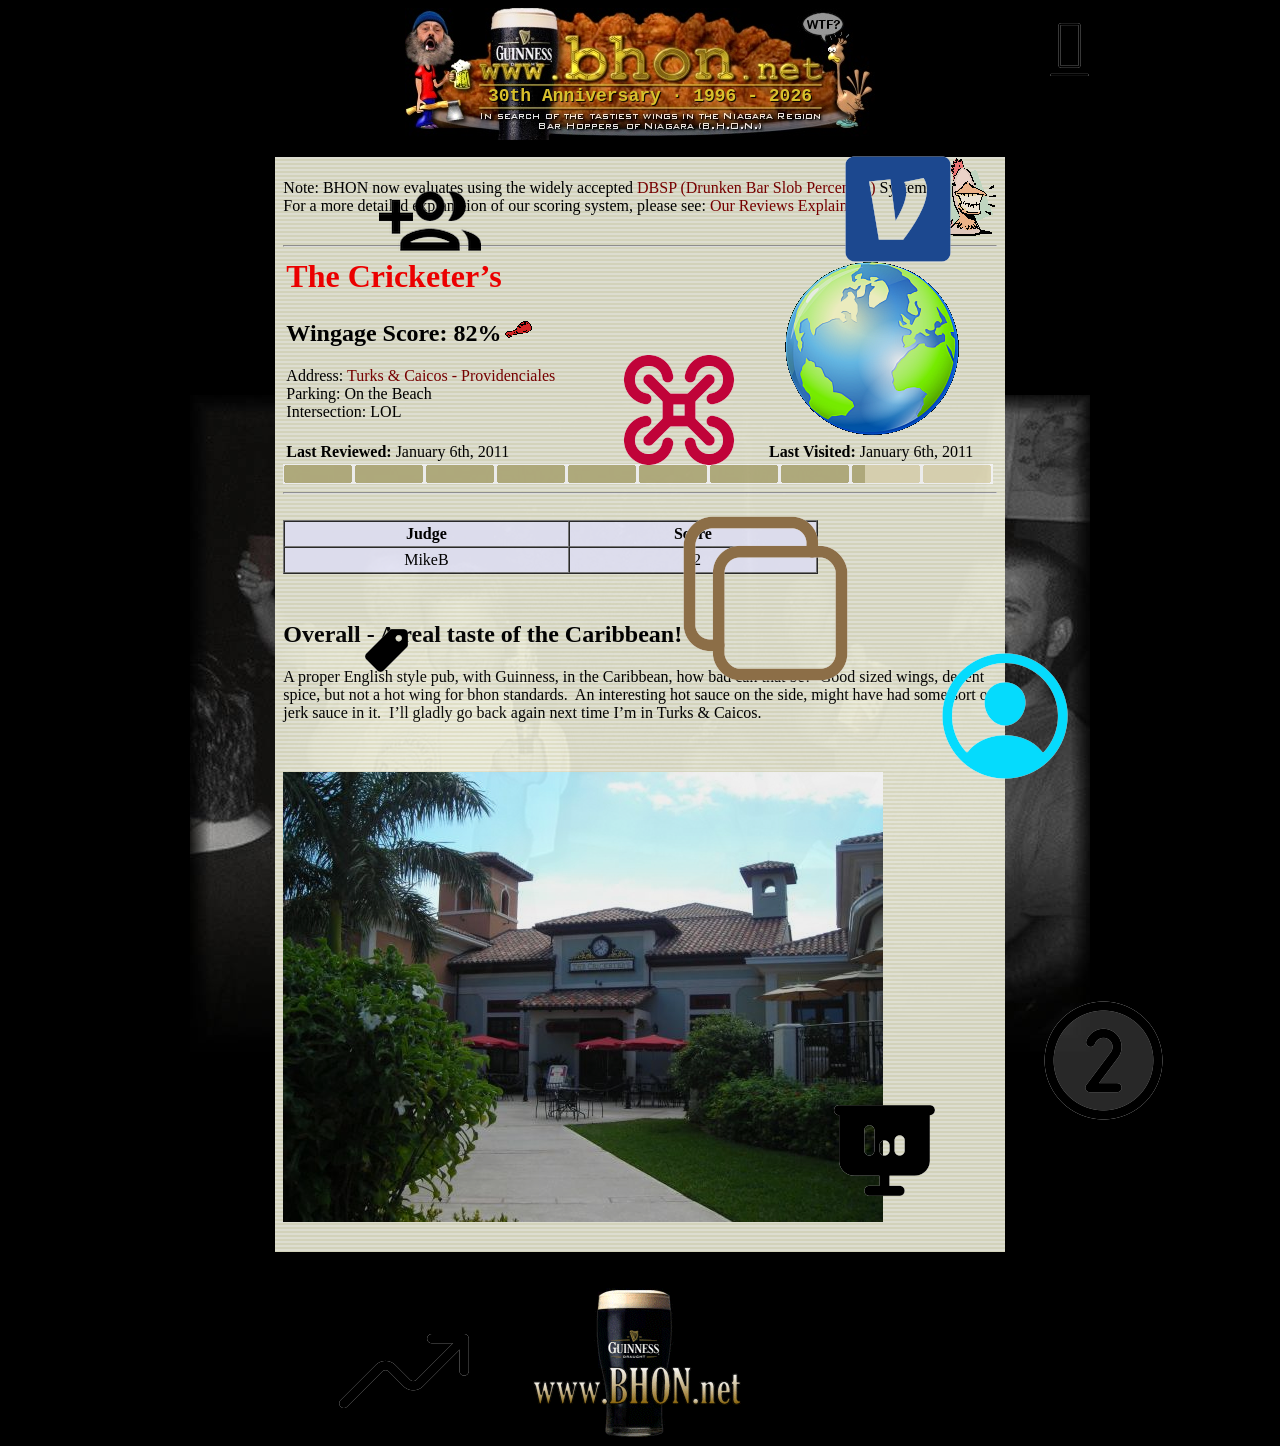  I want to click on access your user profile, so click(1005, 716).